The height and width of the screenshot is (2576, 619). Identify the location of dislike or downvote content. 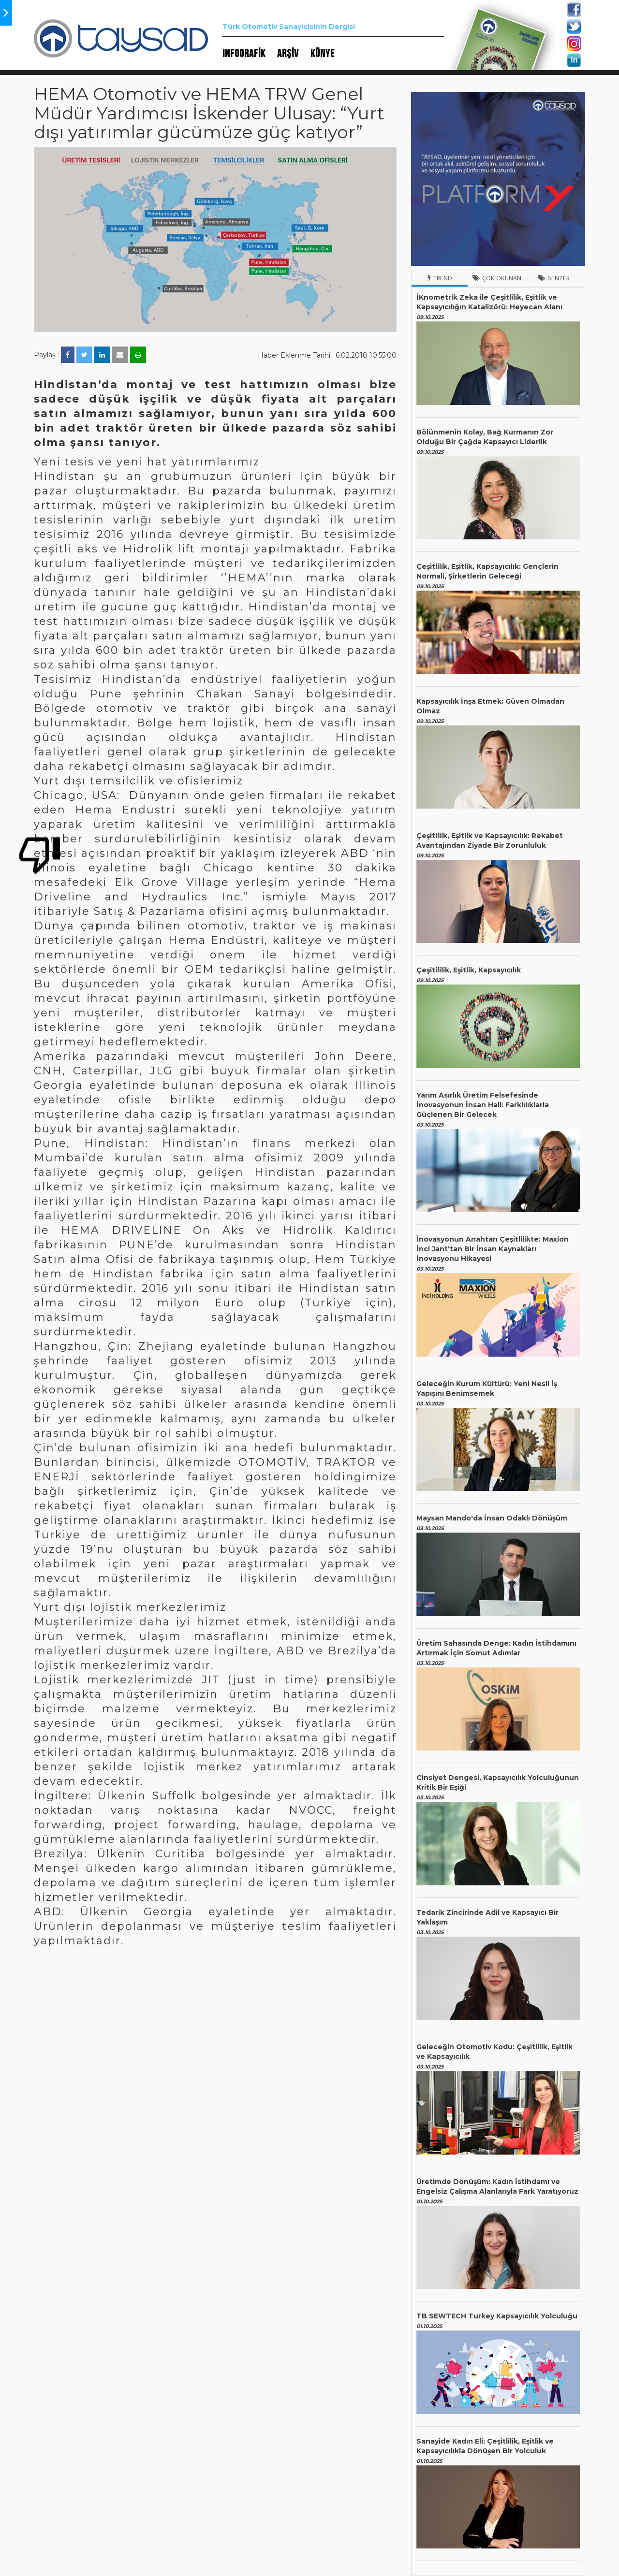
(40, 854).